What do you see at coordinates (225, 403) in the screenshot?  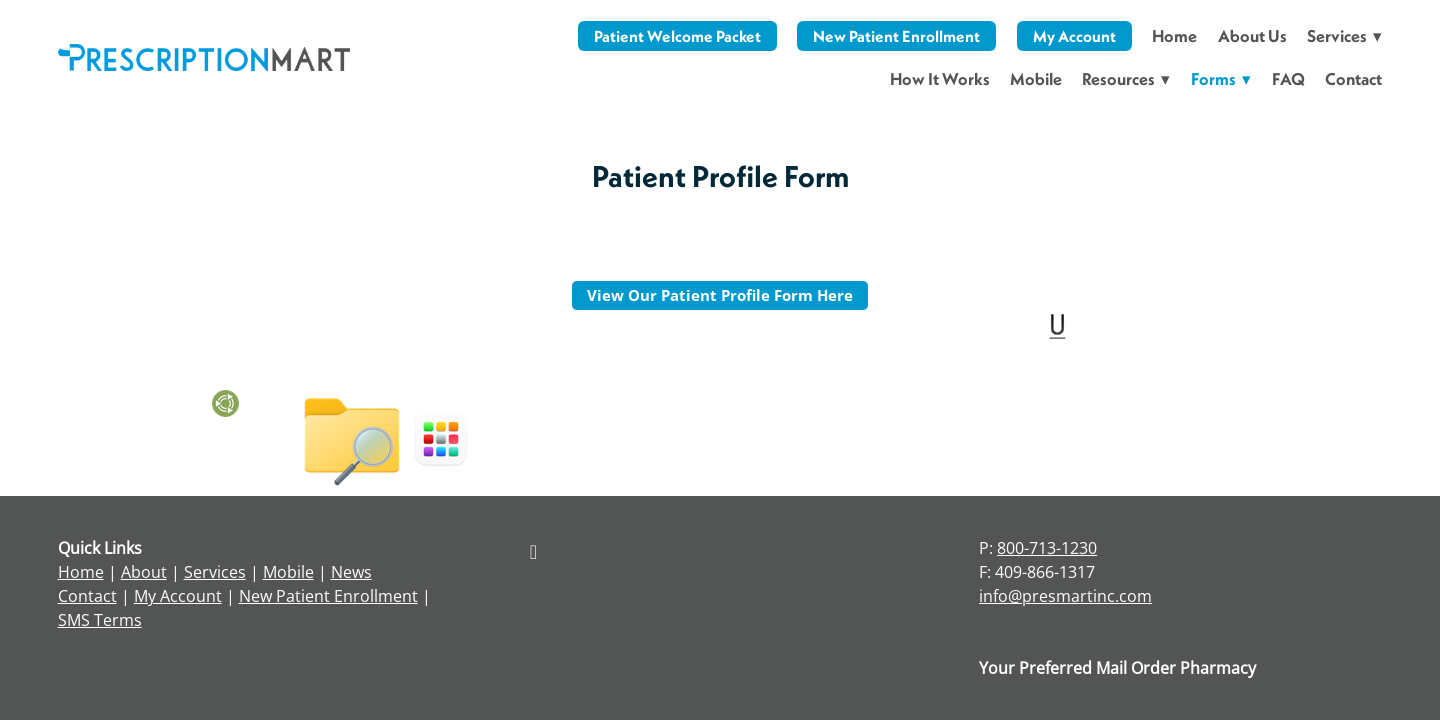 I see `launch the ubuntu mate desktop environment` at bounding box center [225, 403].